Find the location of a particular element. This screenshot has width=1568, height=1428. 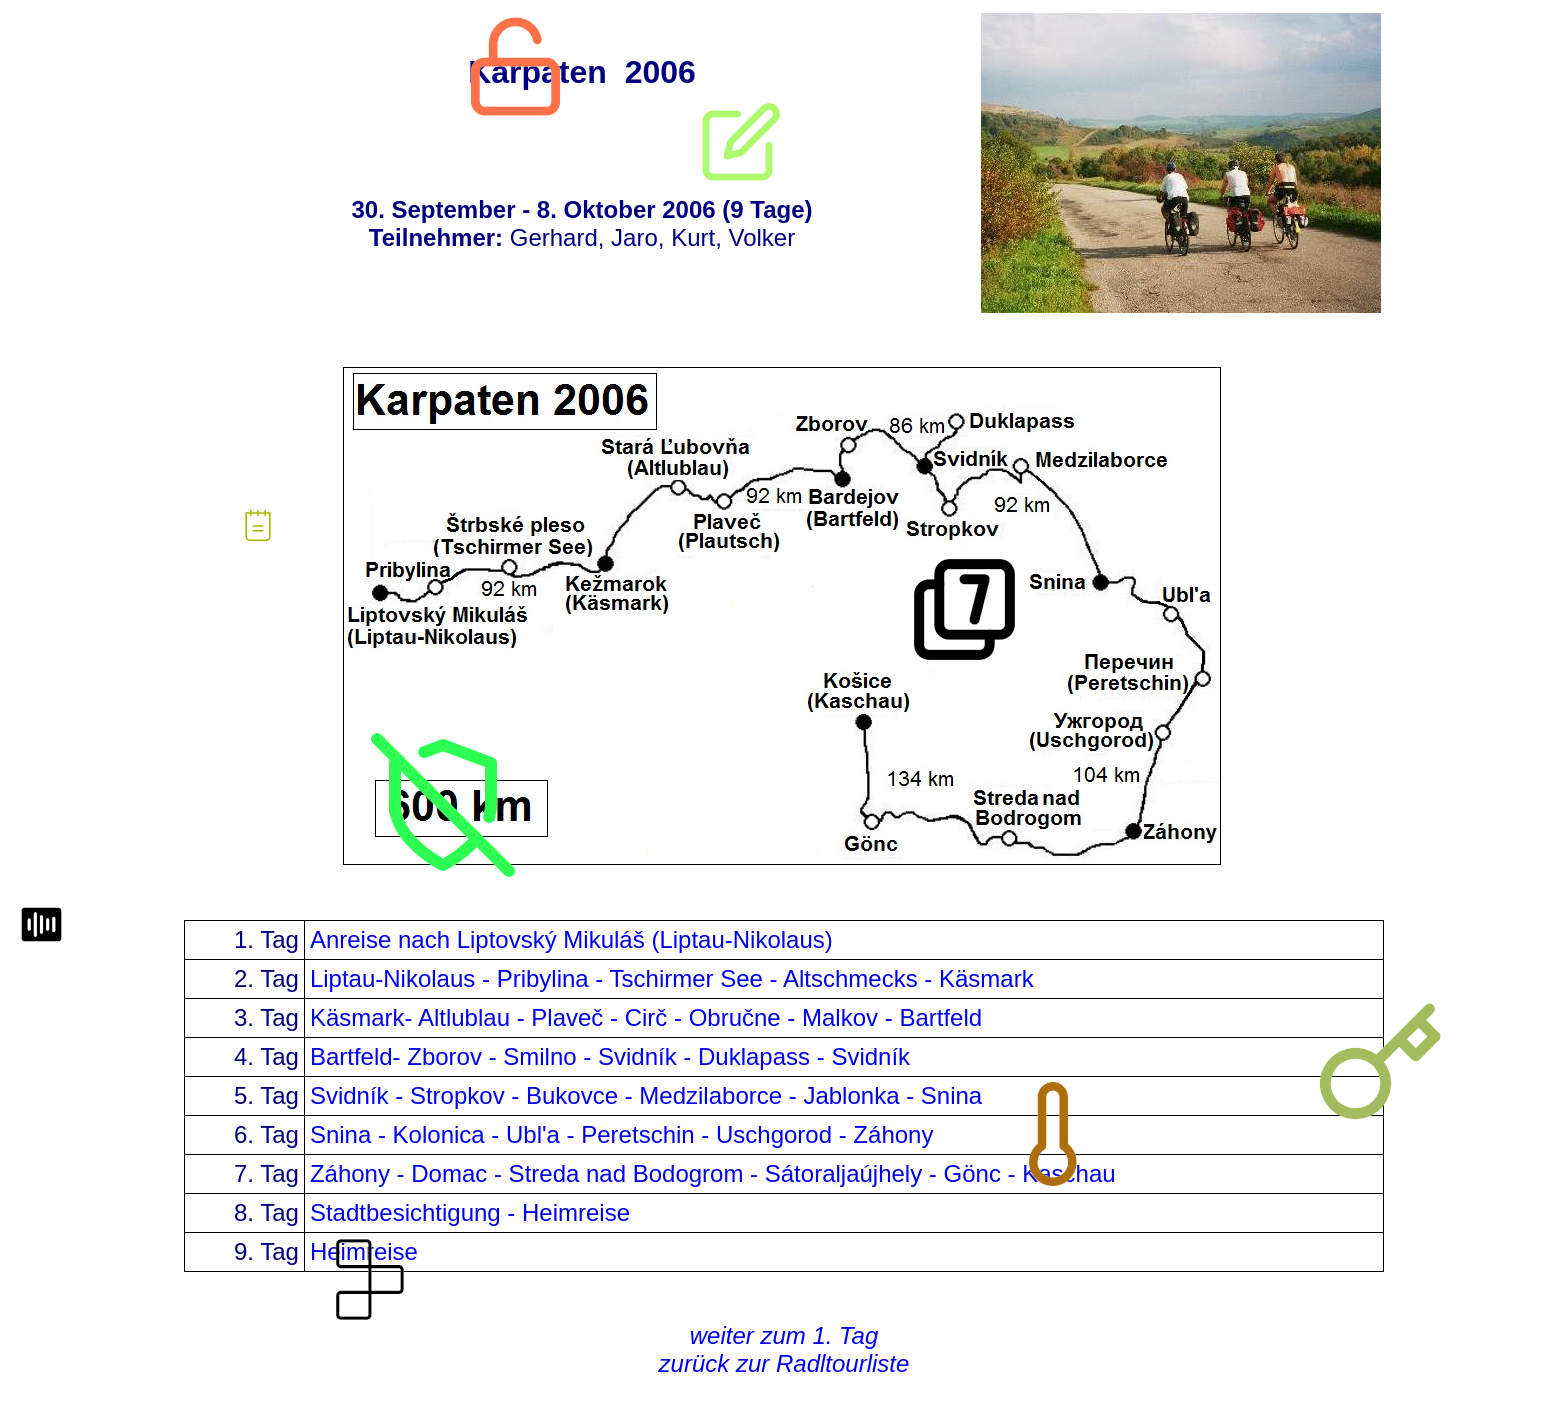

unlock a secured item or feature is located at coordinates (515, 66).